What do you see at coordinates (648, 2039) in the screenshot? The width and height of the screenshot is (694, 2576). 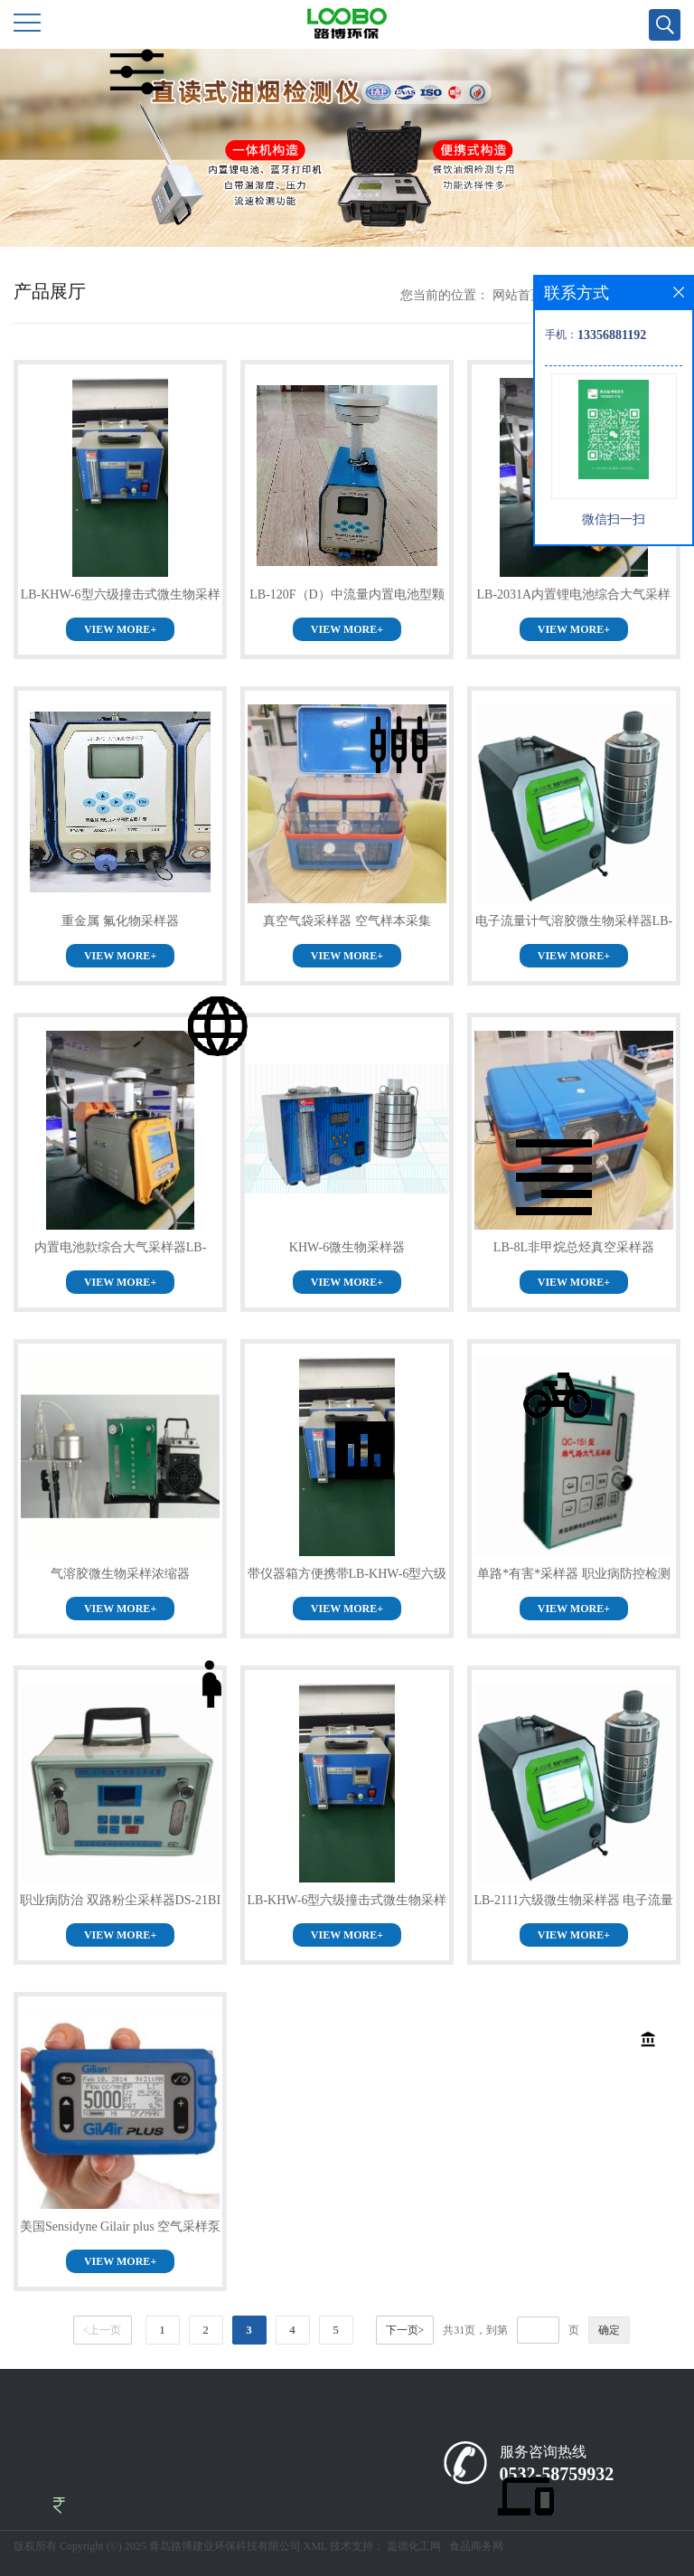 I see `access banking or financial services` at bounding box center [648, 2039].